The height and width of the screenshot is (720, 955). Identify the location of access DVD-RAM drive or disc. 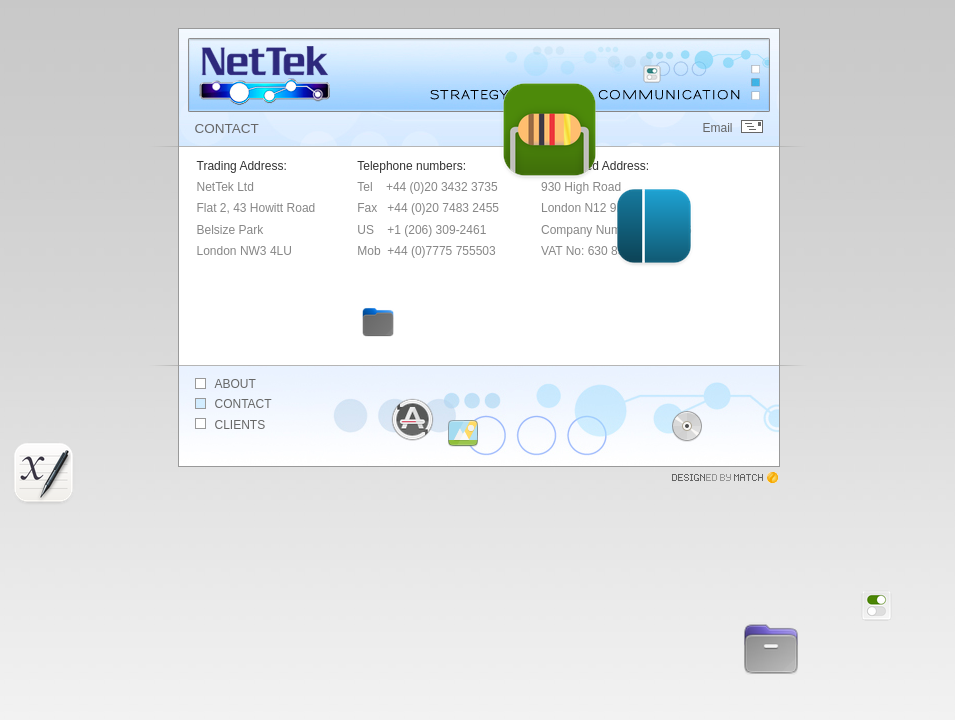
(687, 426).